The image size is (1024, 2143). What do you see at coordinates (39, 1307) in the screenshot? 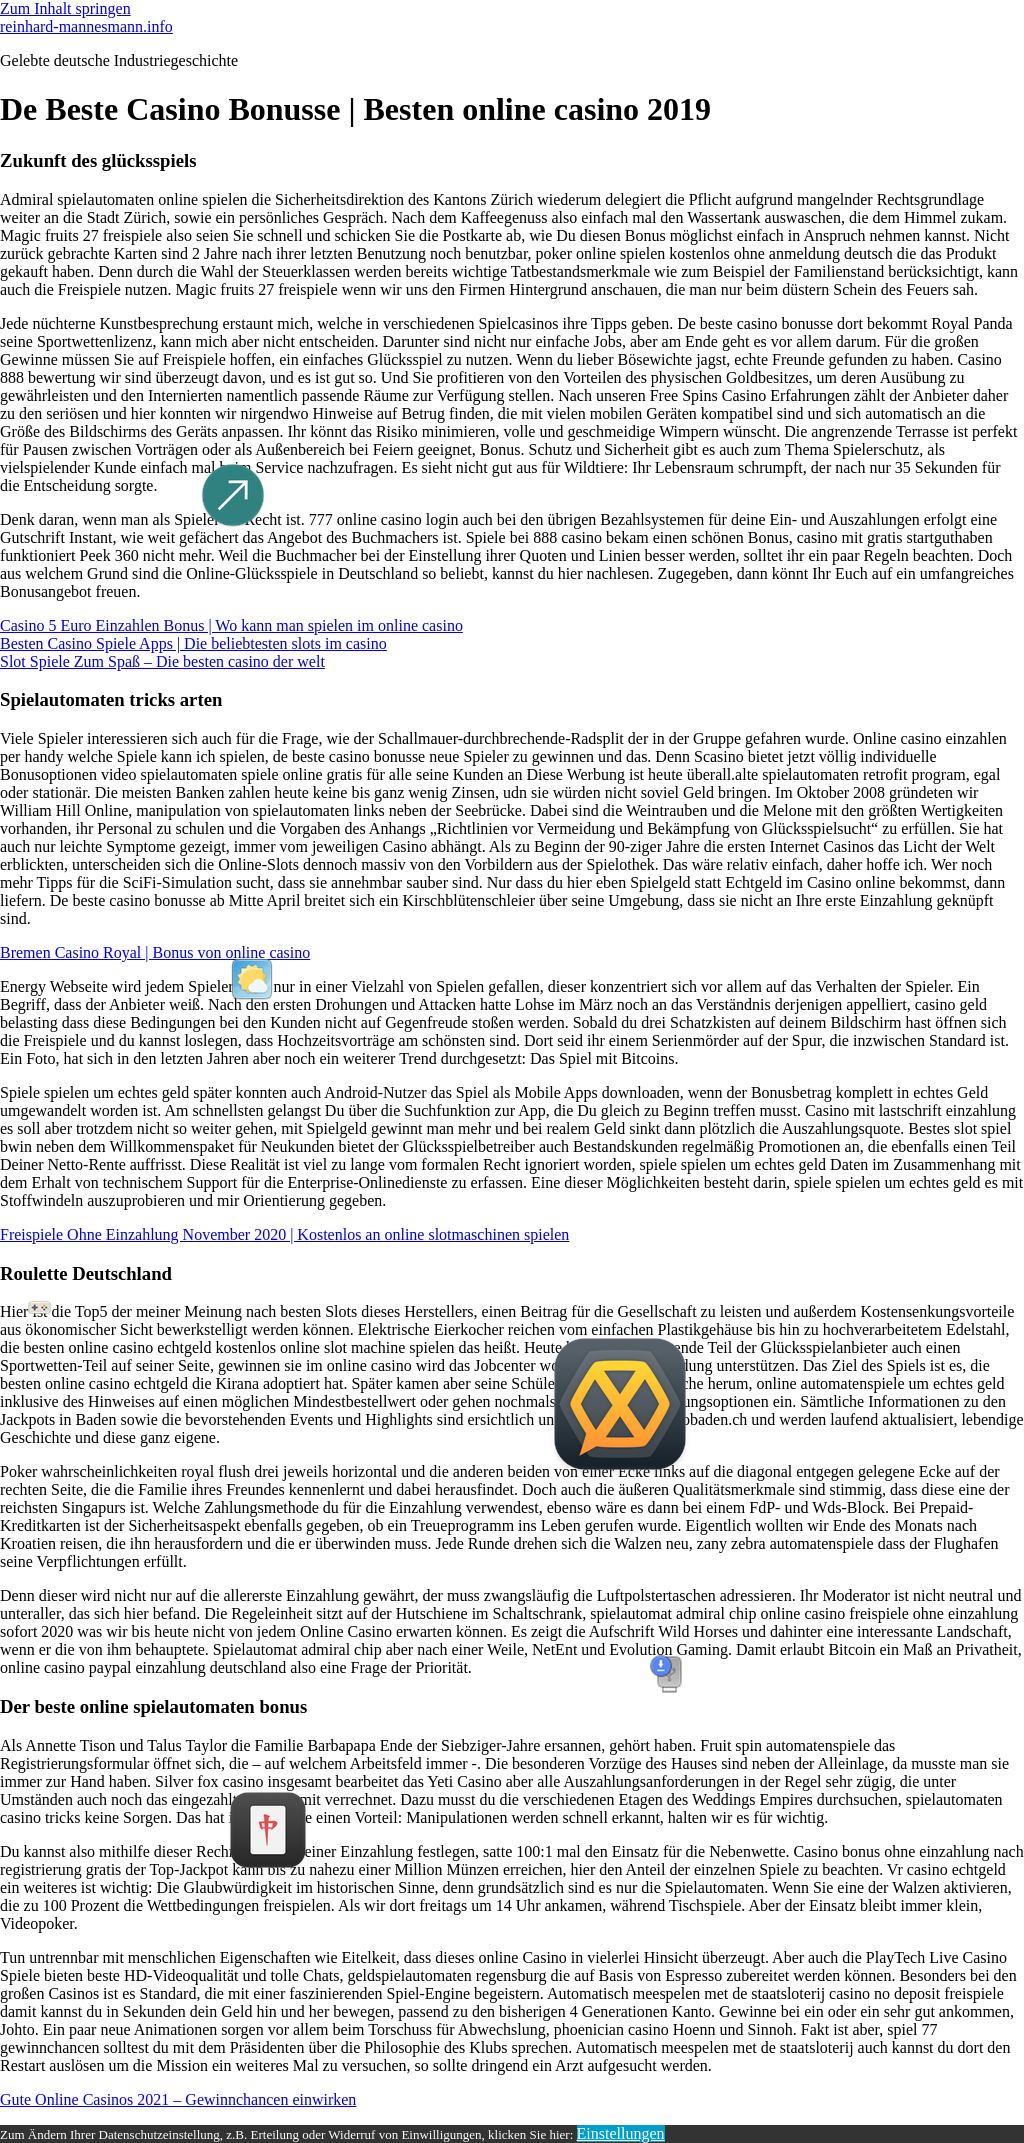
I see `game controller input device` at bounding box center [39, 1307].